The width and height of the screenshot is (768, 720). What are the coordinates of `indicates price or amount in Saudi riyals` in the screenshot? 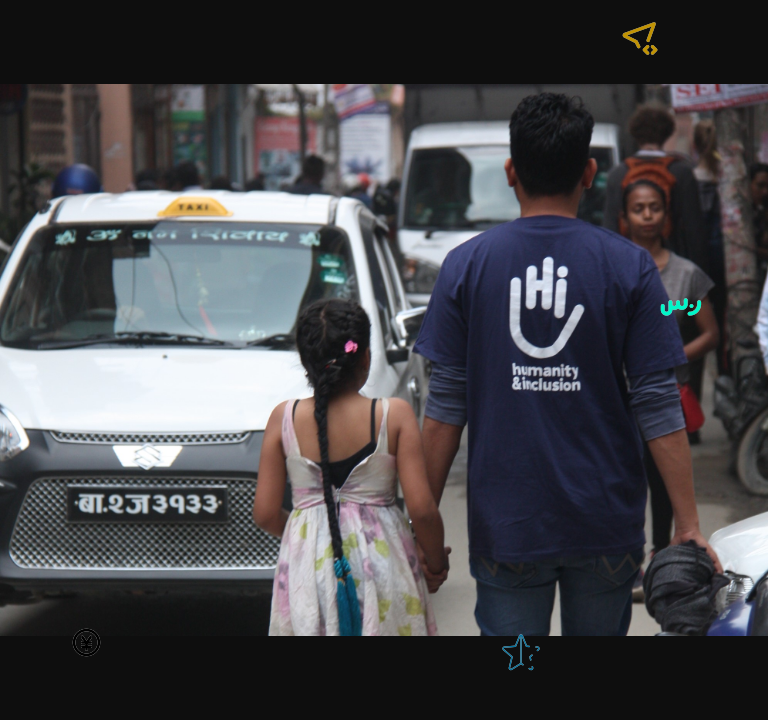 It's located at (680, 306).